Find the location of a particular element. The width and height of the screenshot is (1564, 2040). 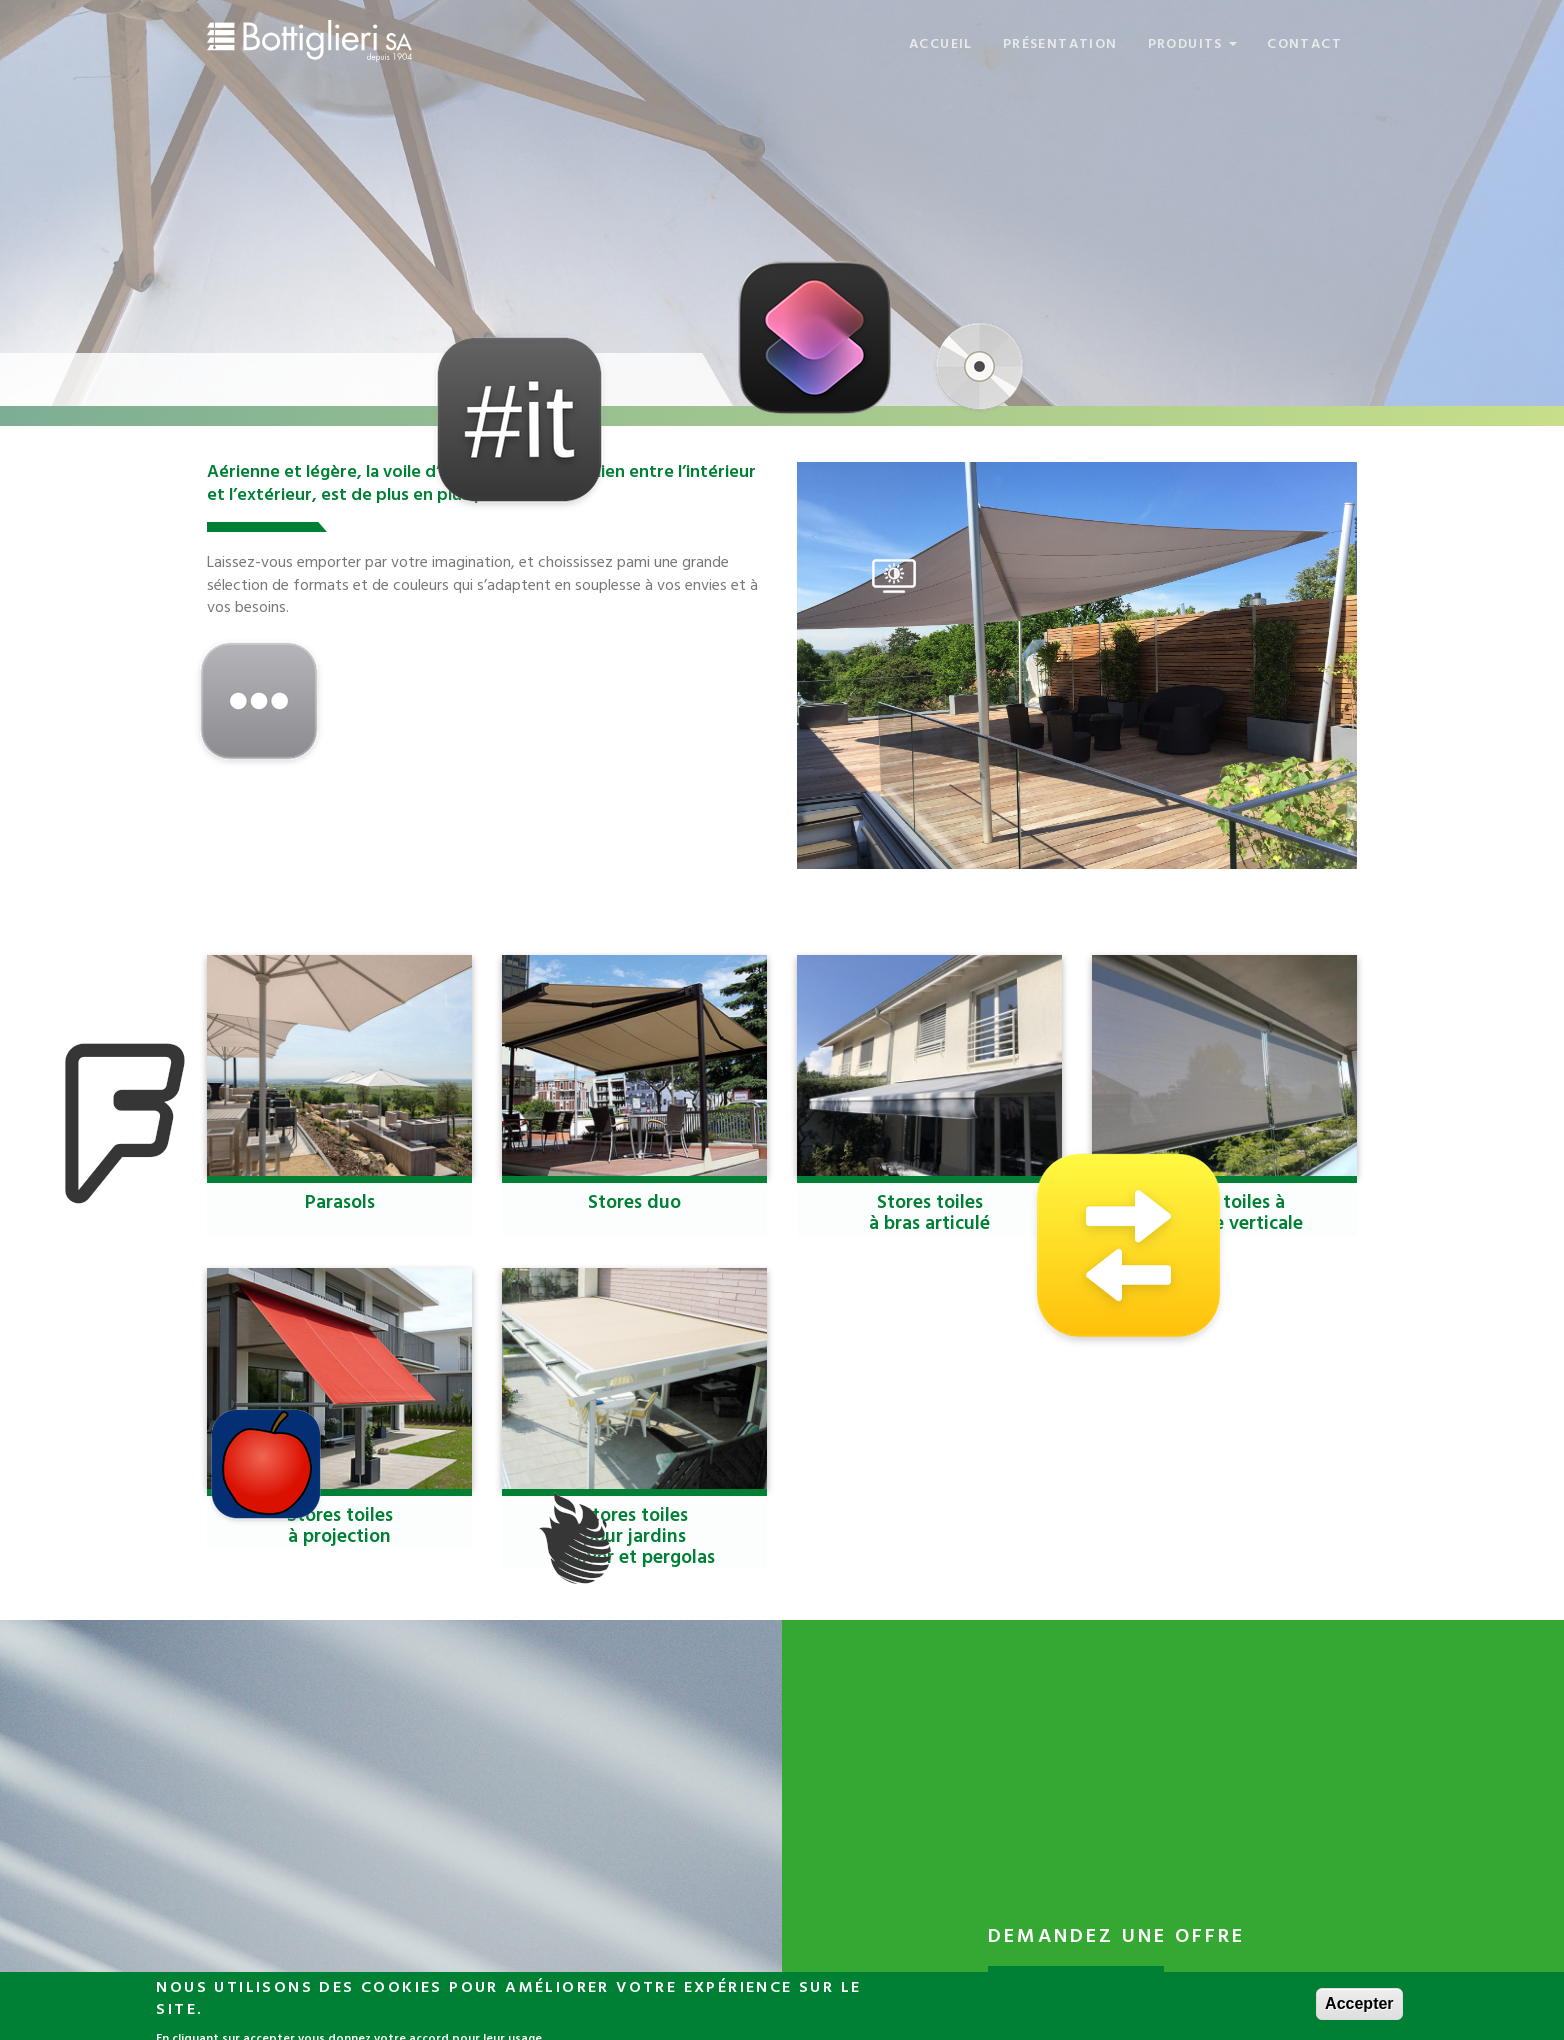

access other or miscellaneous preferences is located at coordinates (259, 703).